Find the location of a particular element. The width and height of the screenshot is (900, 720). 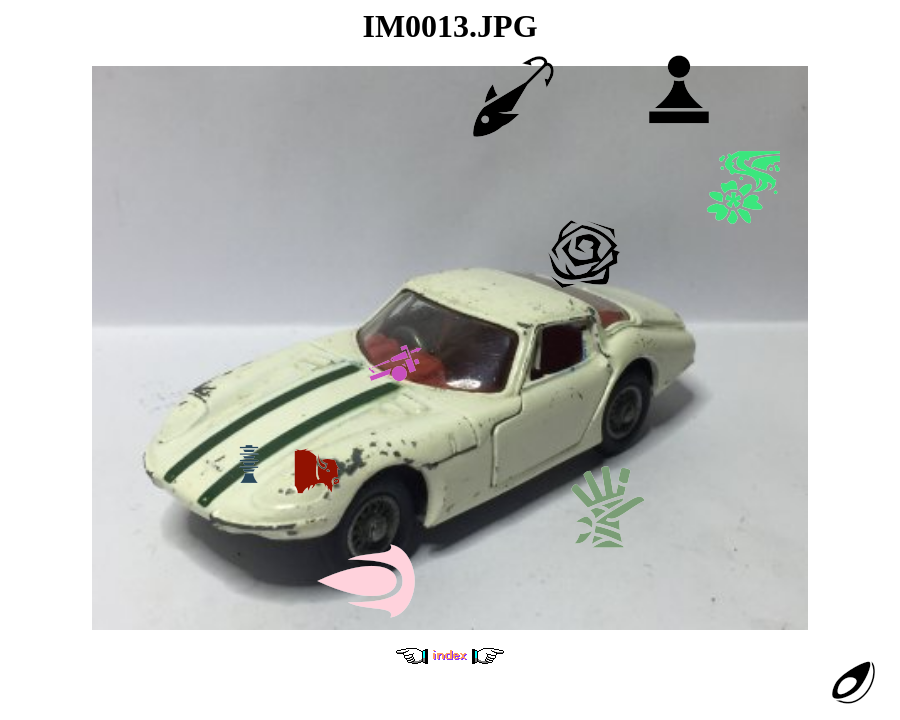

access first aid or injury reporting is located at coordinates (608, 507).